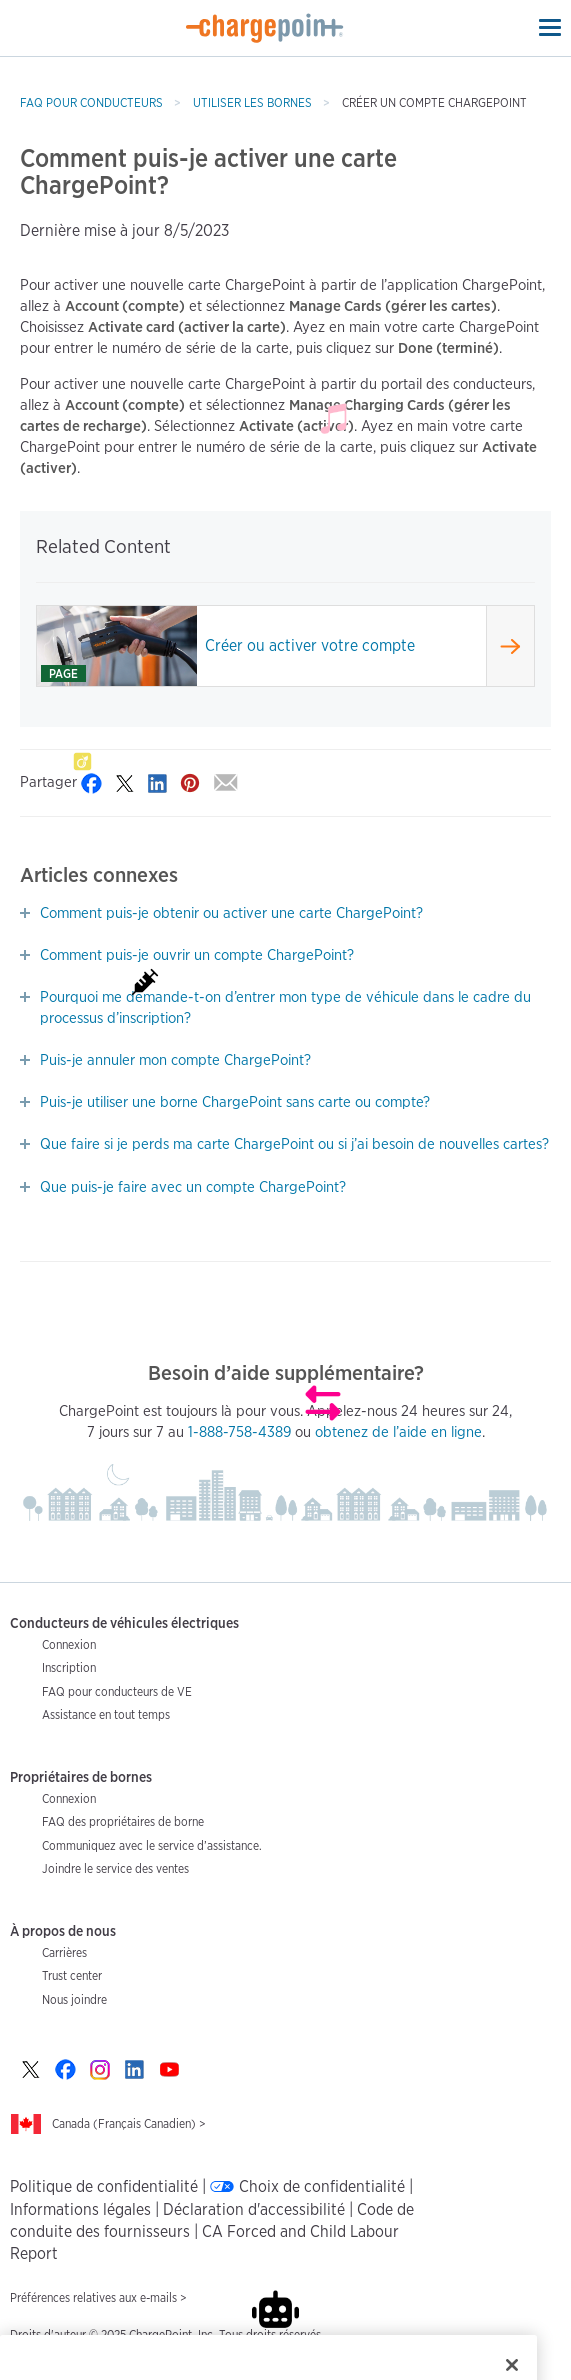  Describe the element at coordinates (82, 761) in the screenshot. I see `viadeo social network logo` at that location.